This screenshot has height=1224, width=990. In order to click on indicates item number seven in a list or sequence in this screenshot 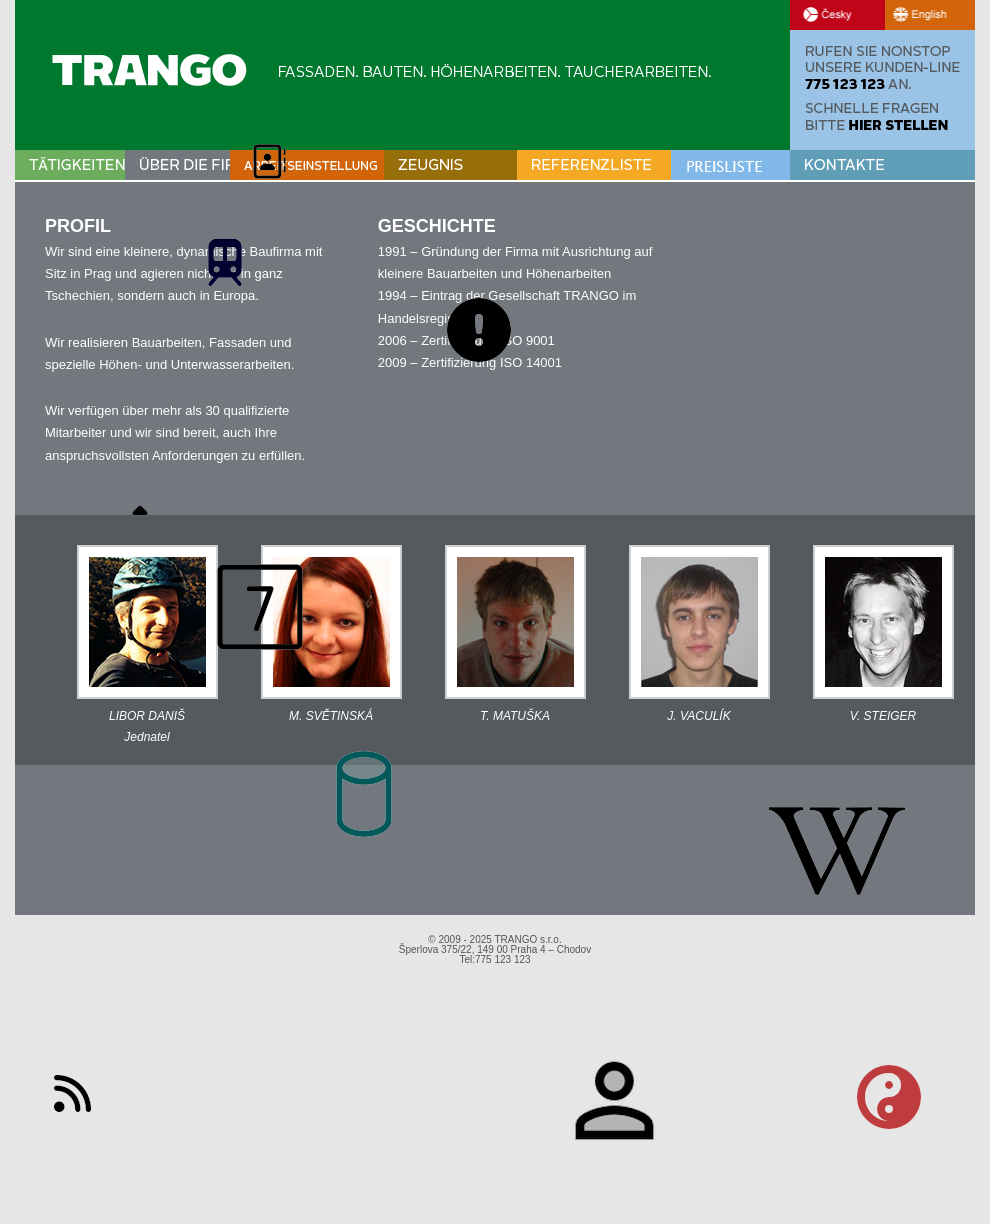, I will do `click(260, 607)`.